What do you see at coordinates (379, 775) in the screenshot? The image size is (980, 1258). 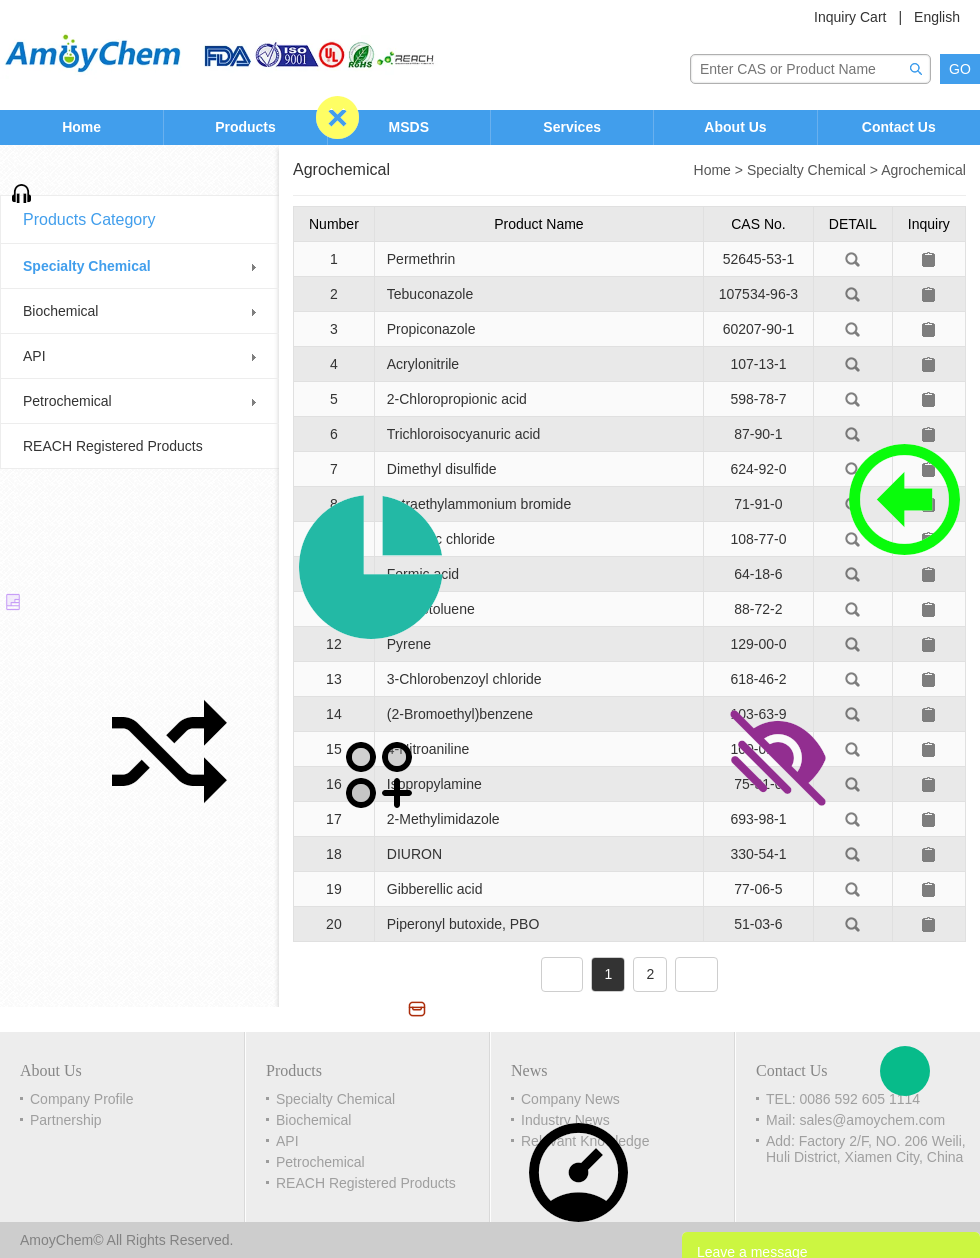 I see `add a new item to a collection` at bounding box center [379, 775].